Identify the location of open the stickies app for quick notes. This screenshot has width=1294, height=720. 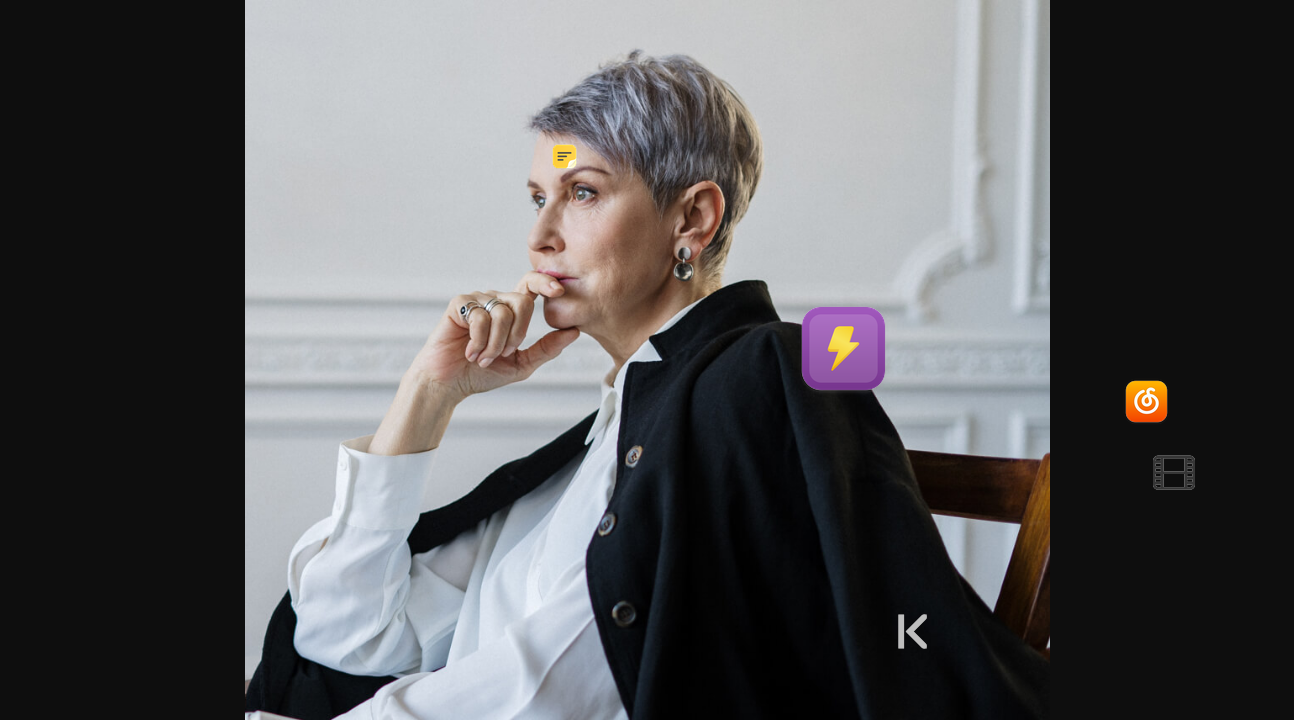
(564, 156).